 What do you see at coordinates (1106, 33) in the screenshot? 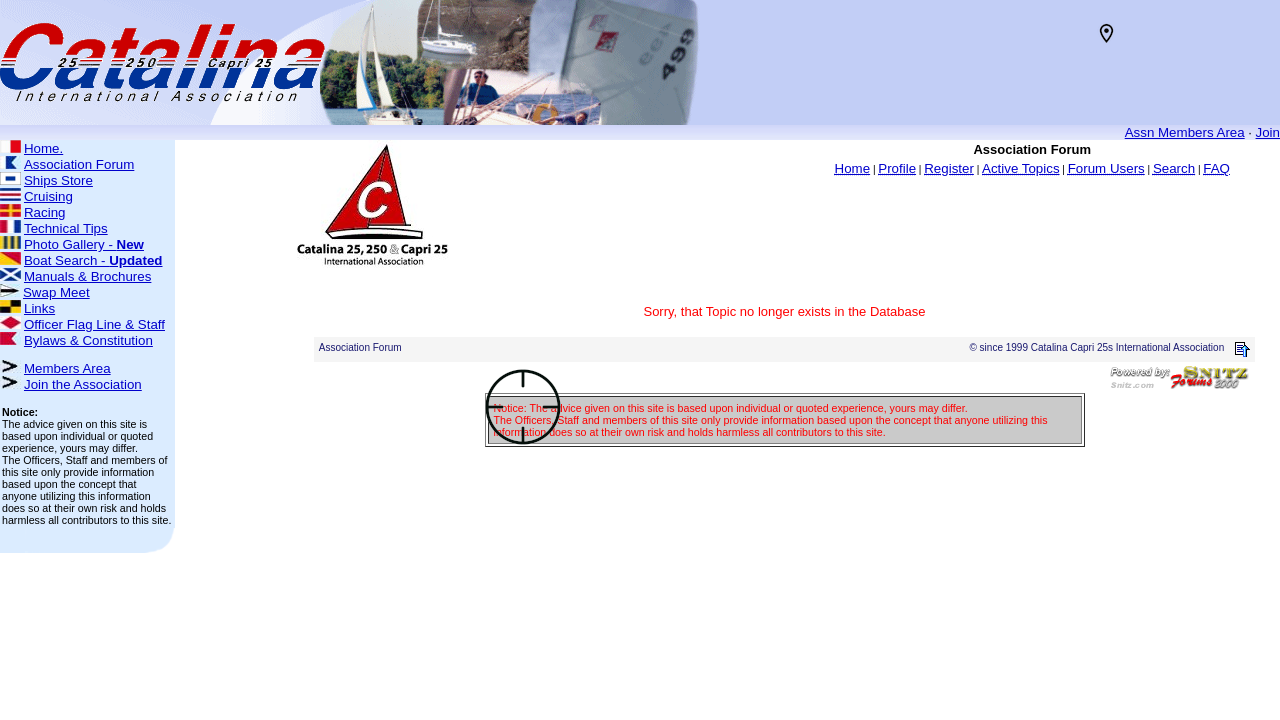
I see `view current location on map` at bounding box center [1106, 33].